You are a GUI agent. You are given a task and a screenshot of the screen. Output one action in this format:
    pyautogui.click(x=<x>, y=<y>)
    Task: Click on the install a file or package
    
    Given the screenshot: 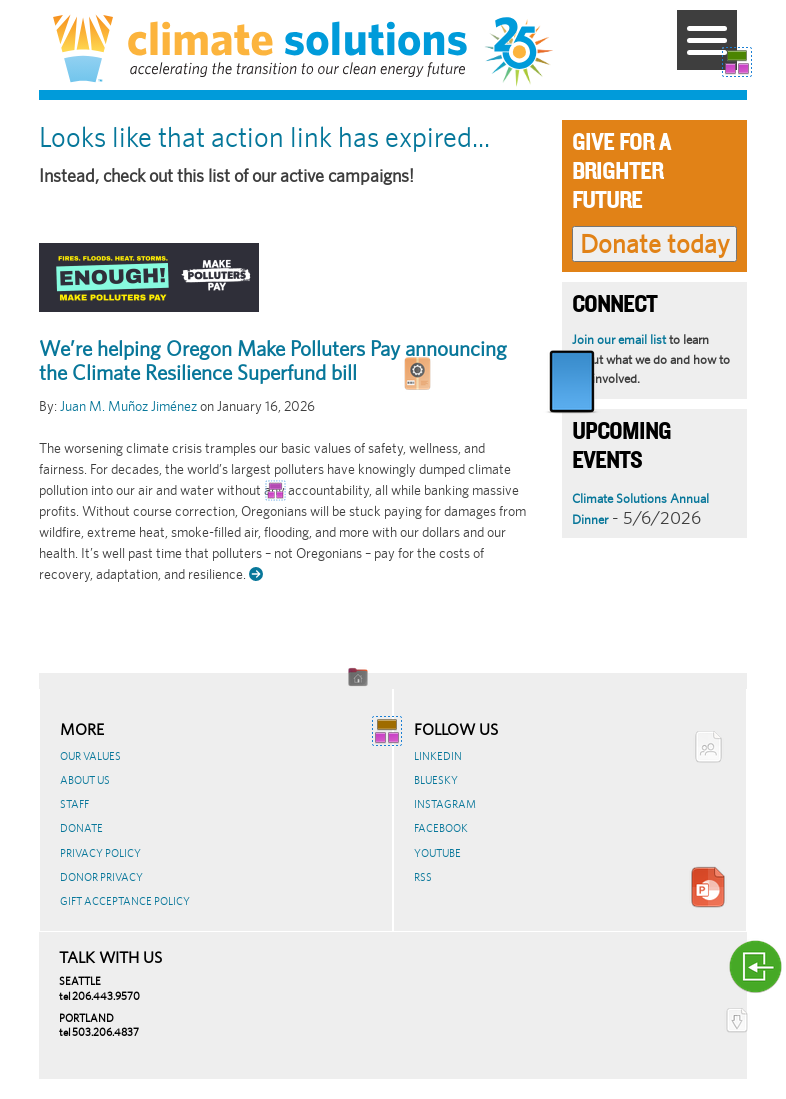 What is the action you would take?
    pyautogui.click(x=737, y=1020)
    